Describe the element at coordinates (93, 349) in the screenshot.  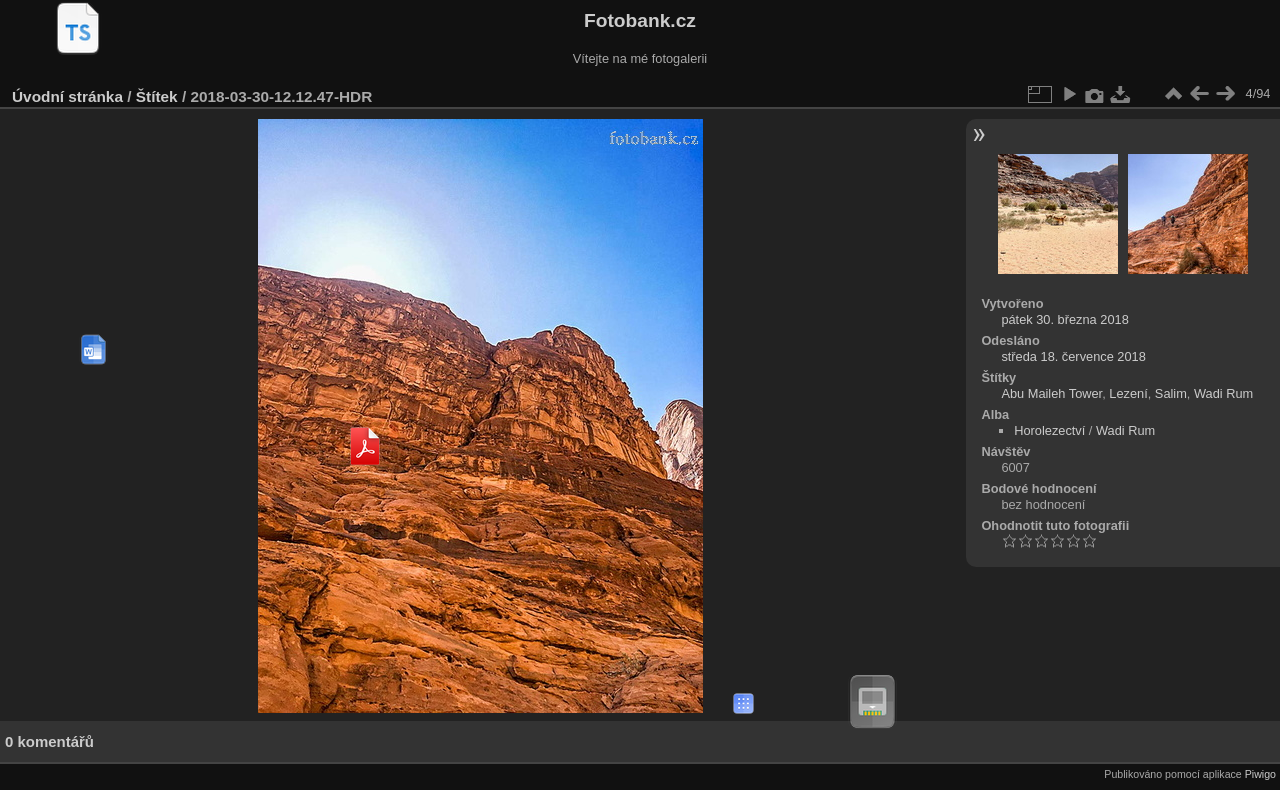
I see `a microsoft word document file` at that location.